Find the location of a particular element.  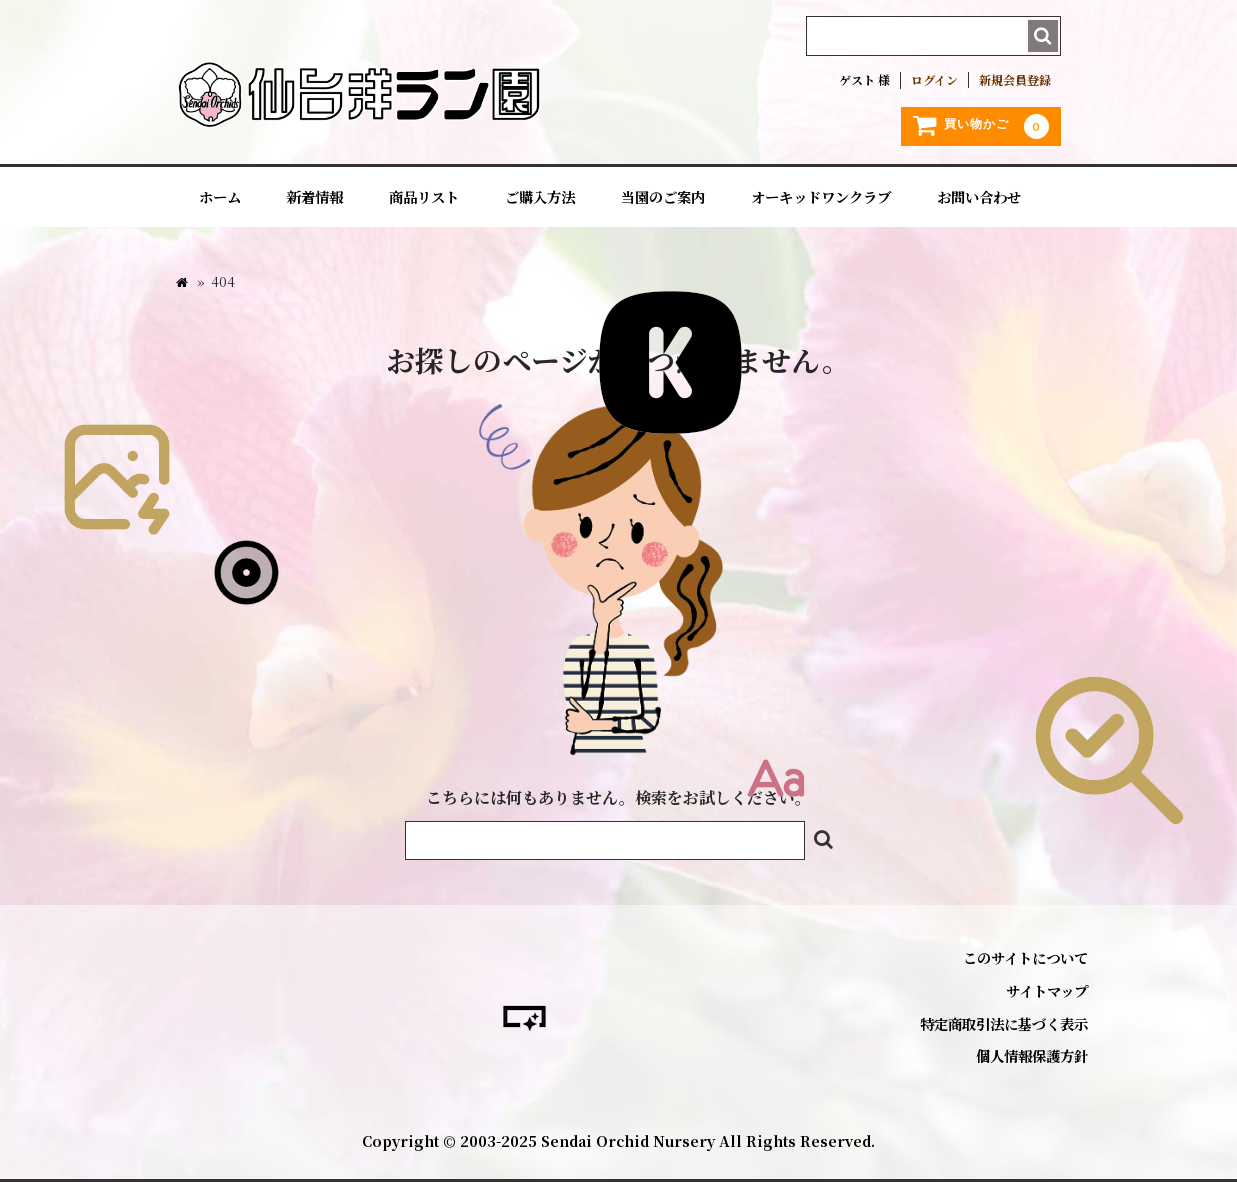

change font or text settings is located at coordinates (777, 779).